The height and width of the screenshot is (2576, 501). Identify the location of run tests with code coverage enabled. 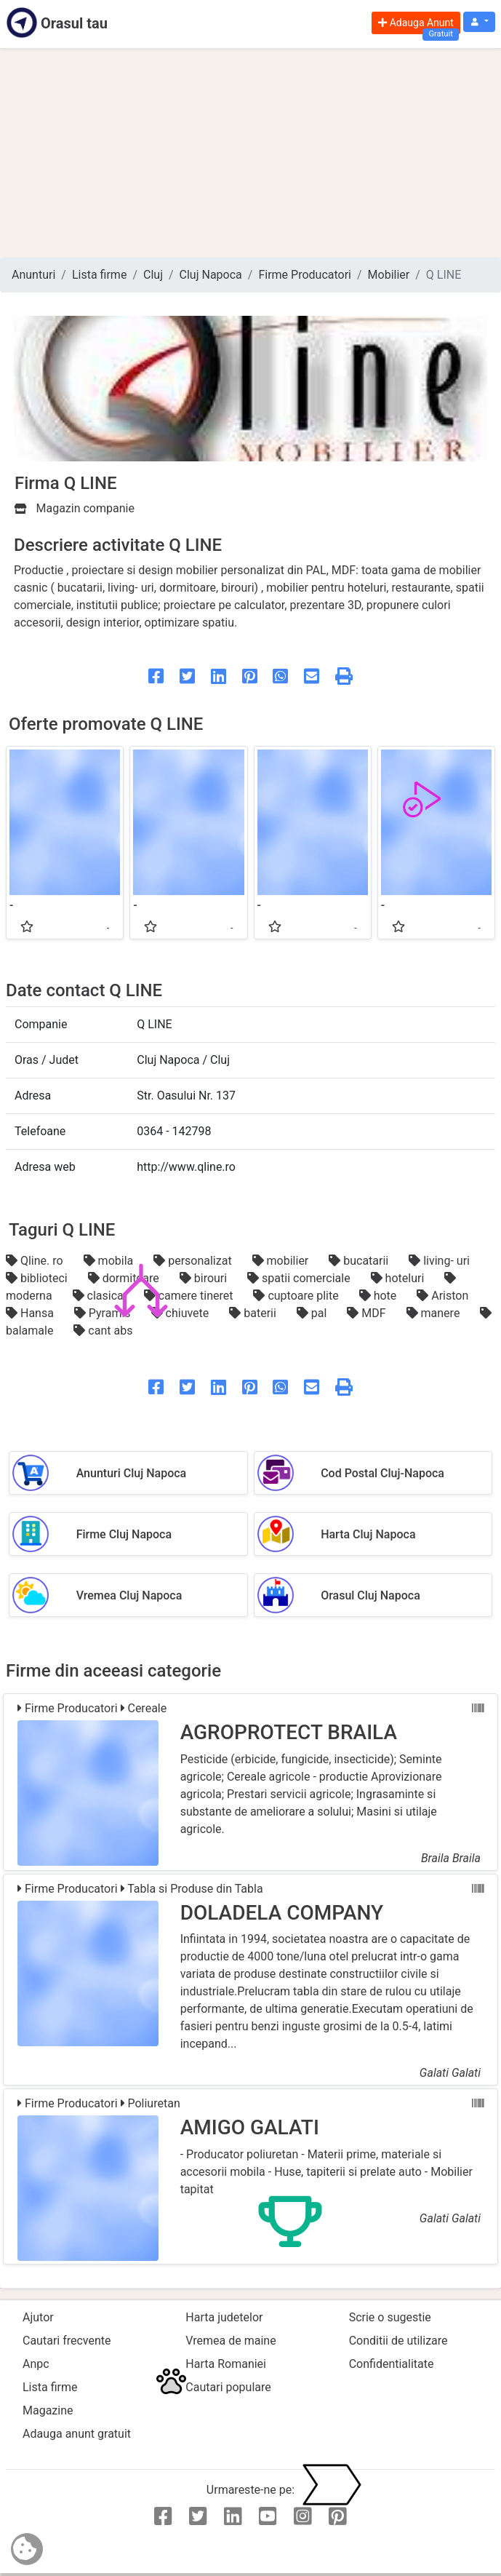
(422, 798).